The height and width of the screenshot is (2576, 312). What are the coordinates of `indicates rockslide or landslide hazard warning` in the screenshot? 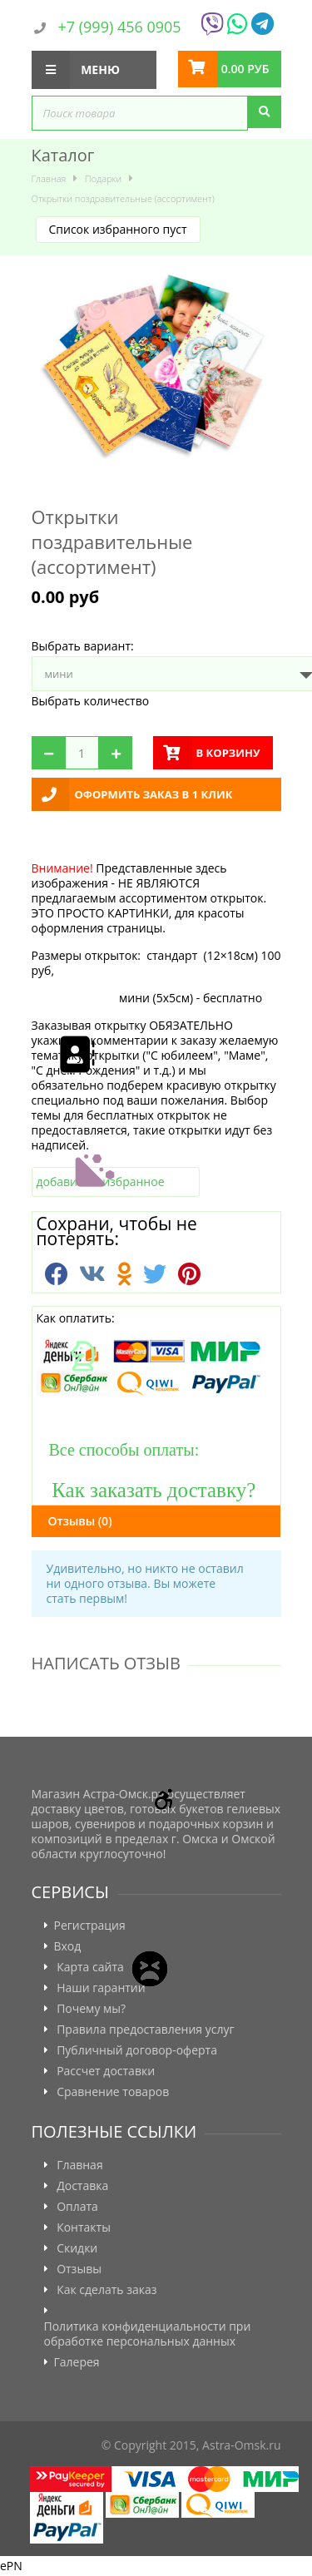 It's located at (95, 1169).